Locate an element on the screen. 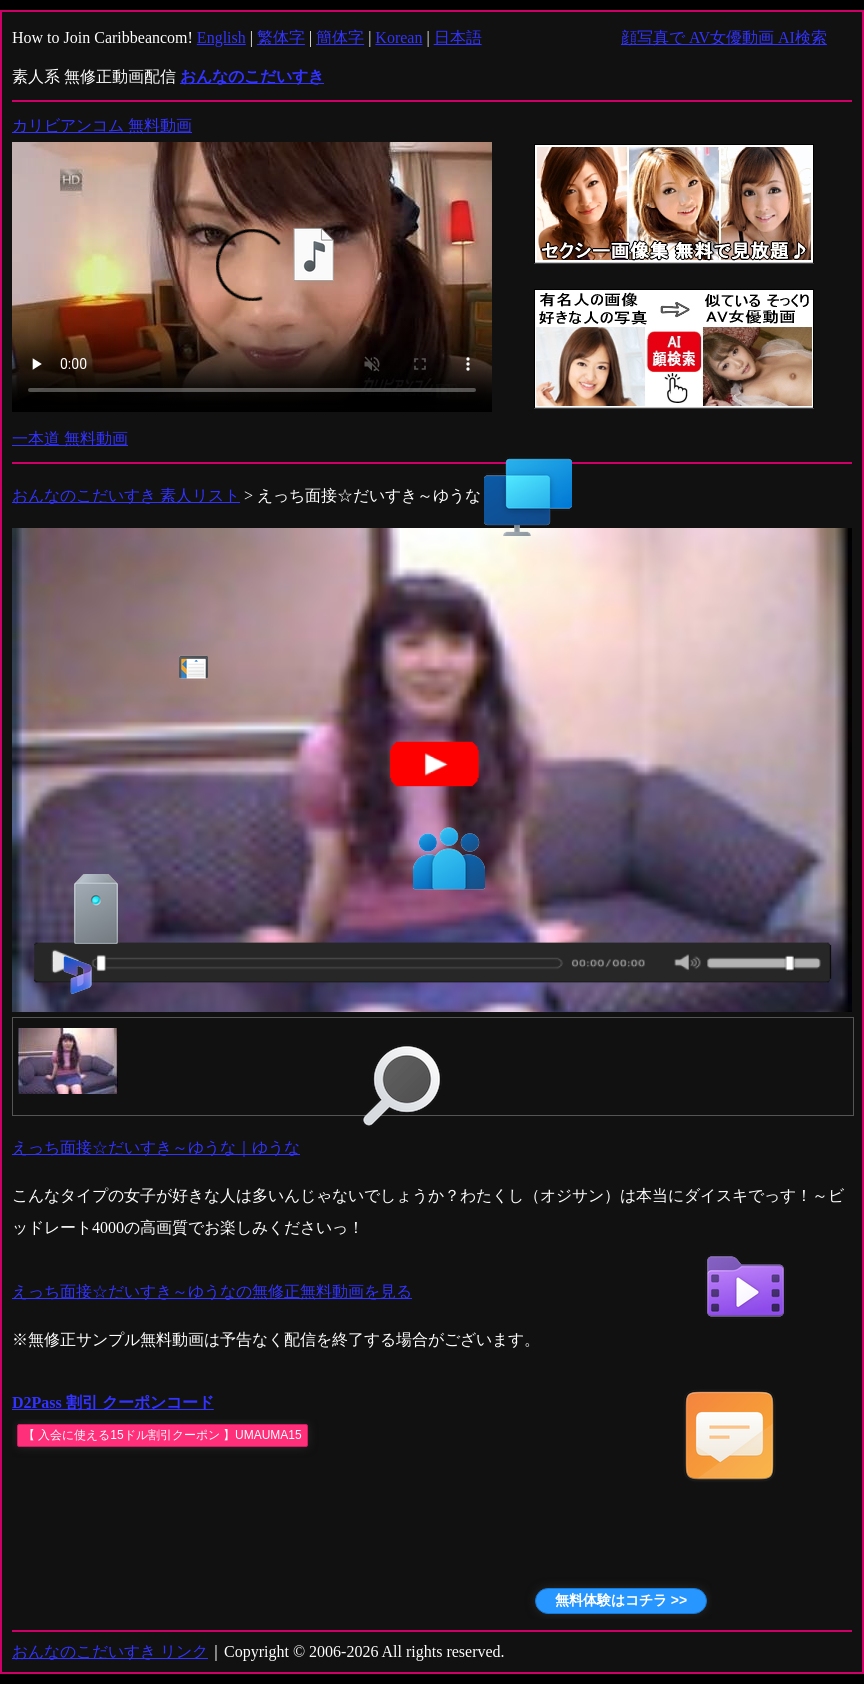 The height and width of the screenshot is (1684, 864). open the messaging app is located at coordinates (729, 1435).